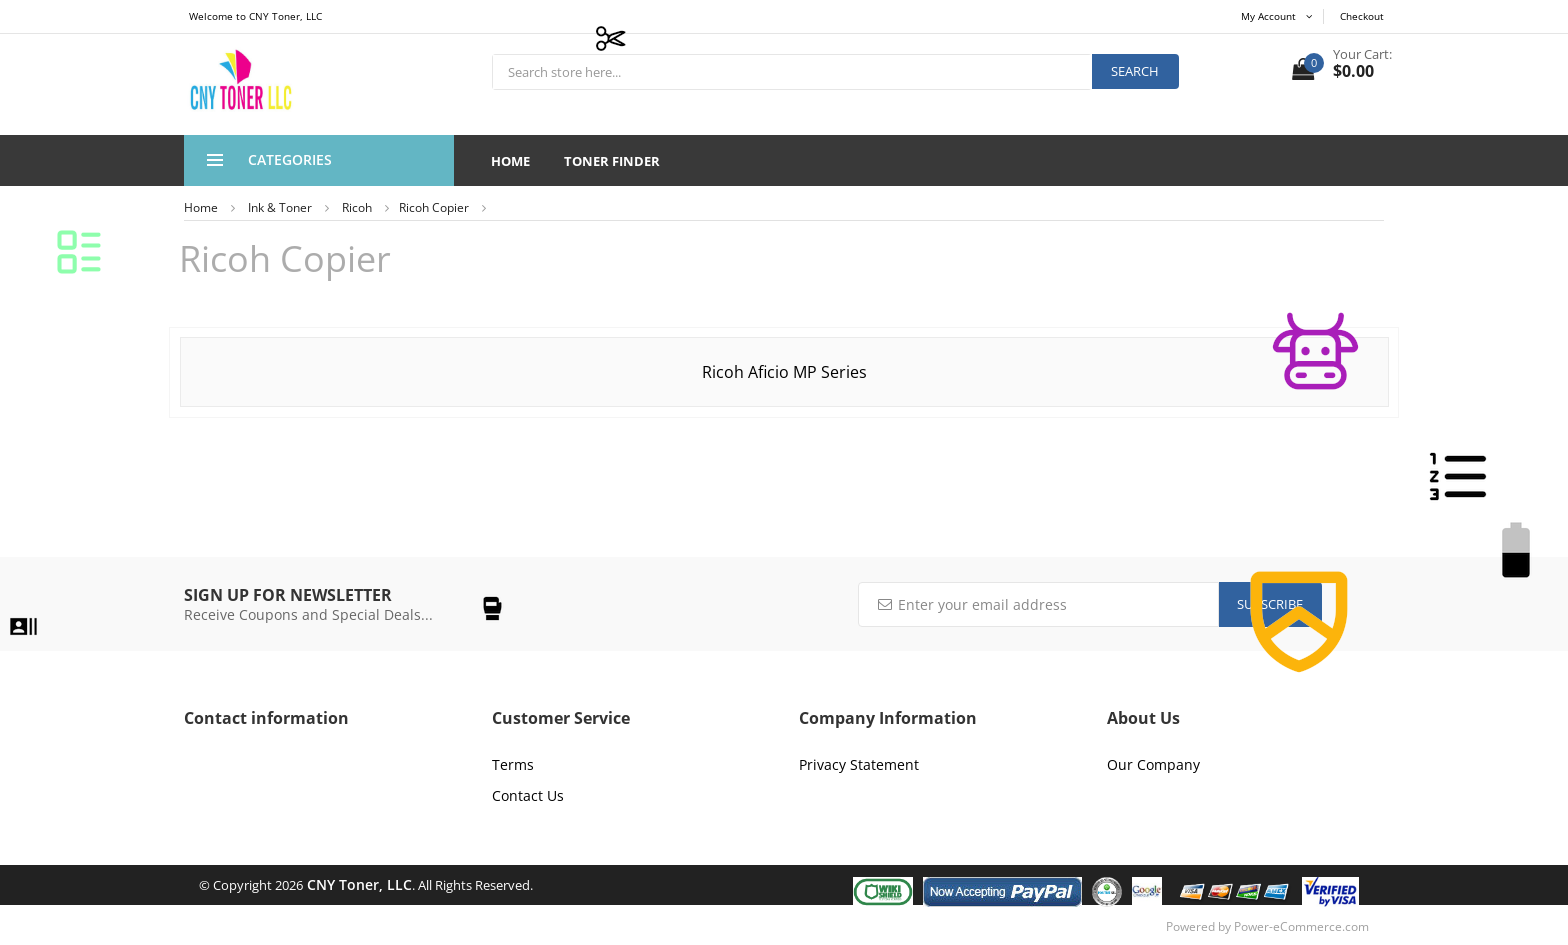  What do you see at coordinates (1459, 476) in the screenshot?
I see `create a numbered list` at bounding box center [1459, 476].